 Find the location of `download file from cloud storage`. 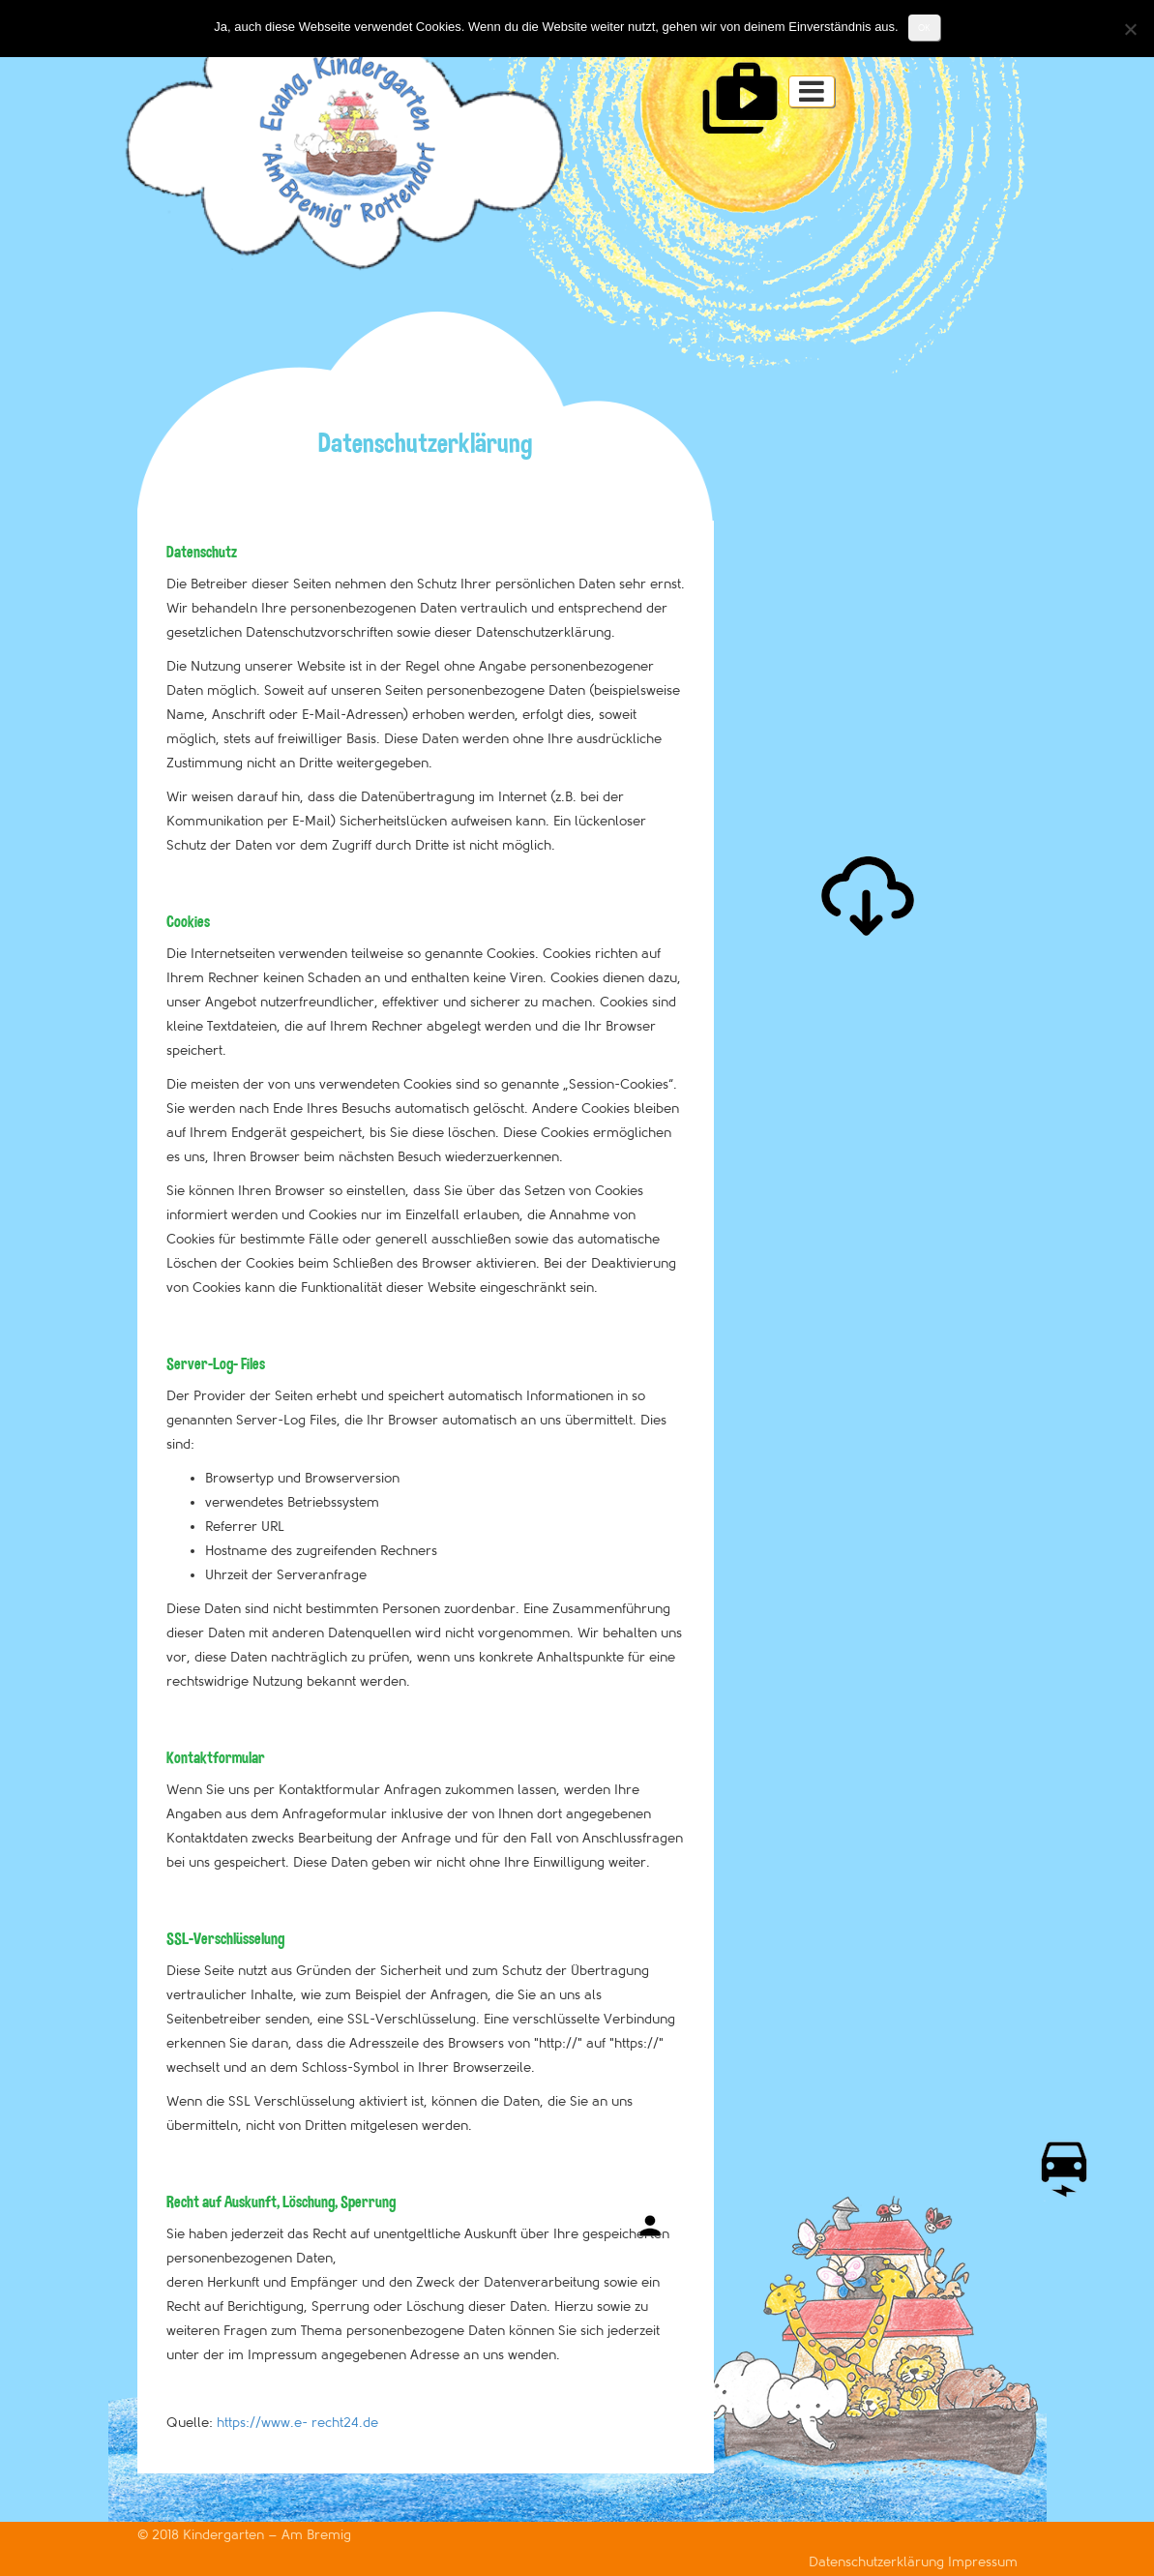

download file from cloud storage is located at coordinates (866, 889).